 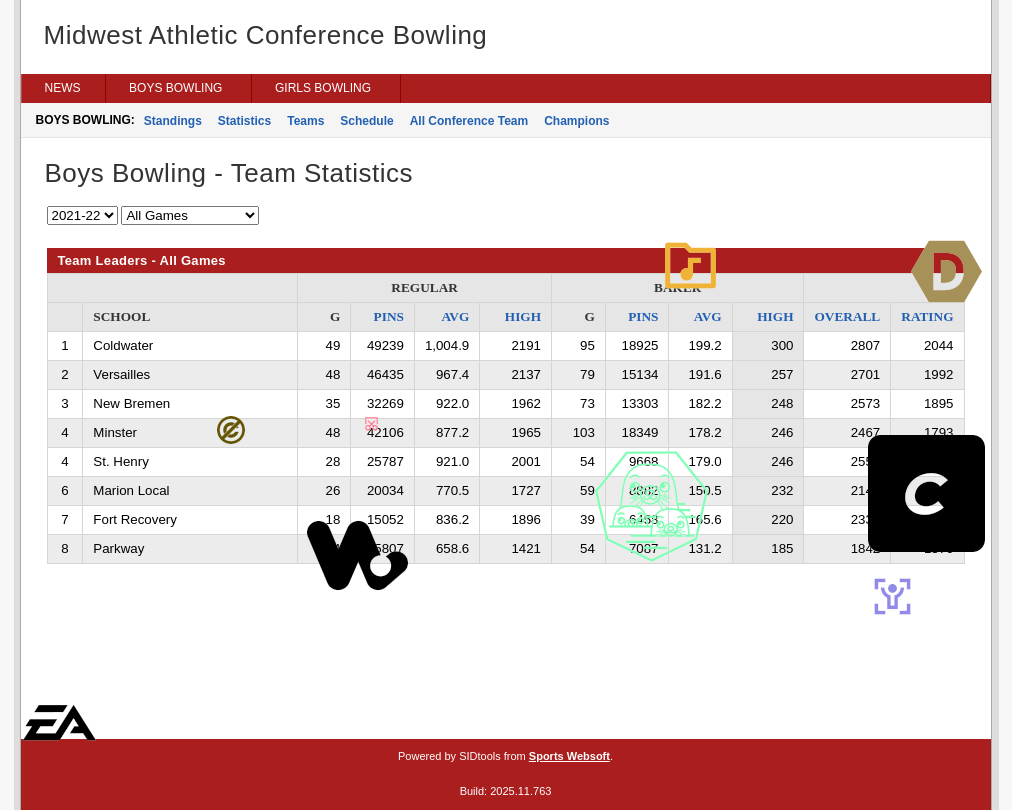 I want to click on craft cms logo, so click(x=926, y=493).